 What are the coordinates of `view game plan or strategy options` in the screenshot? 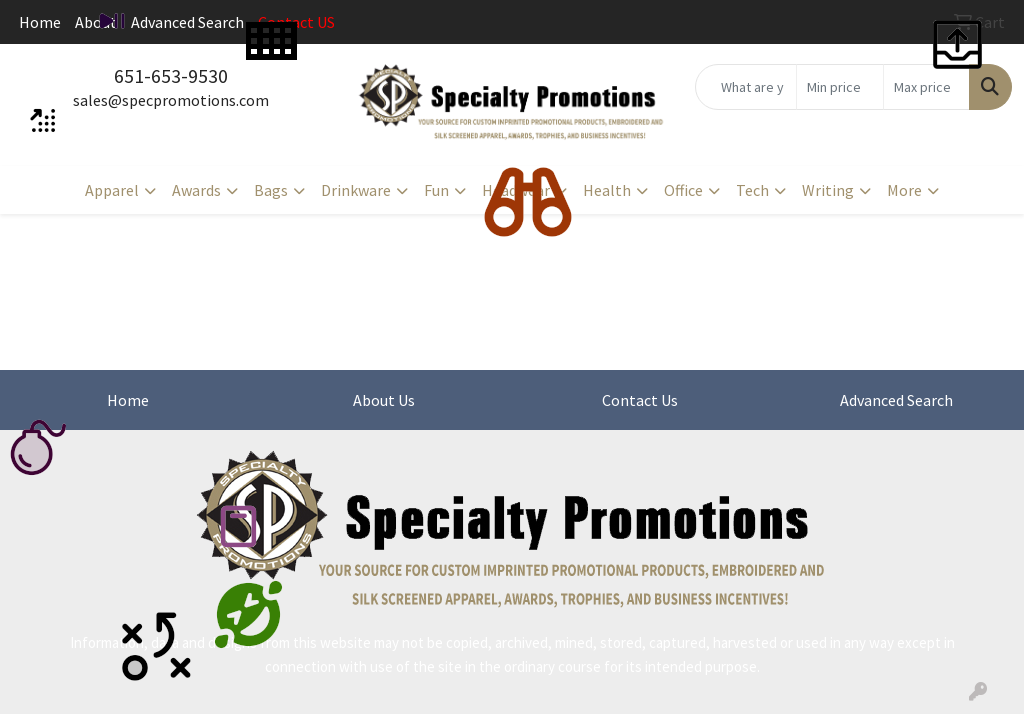 It's located at (153, 646).